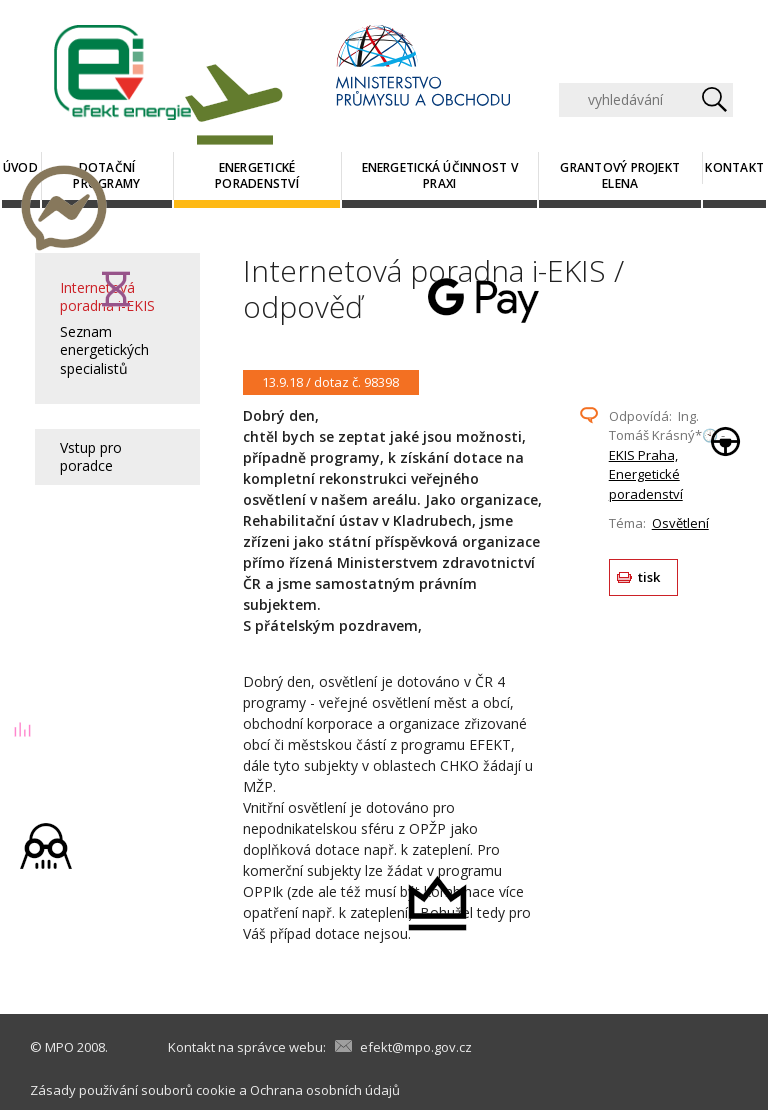 This screenshot has width=768, height=1110. What do you see at coordinates (235, 102) in the screenshot?
I see `view departure flights` at bounding box center [235, 102].